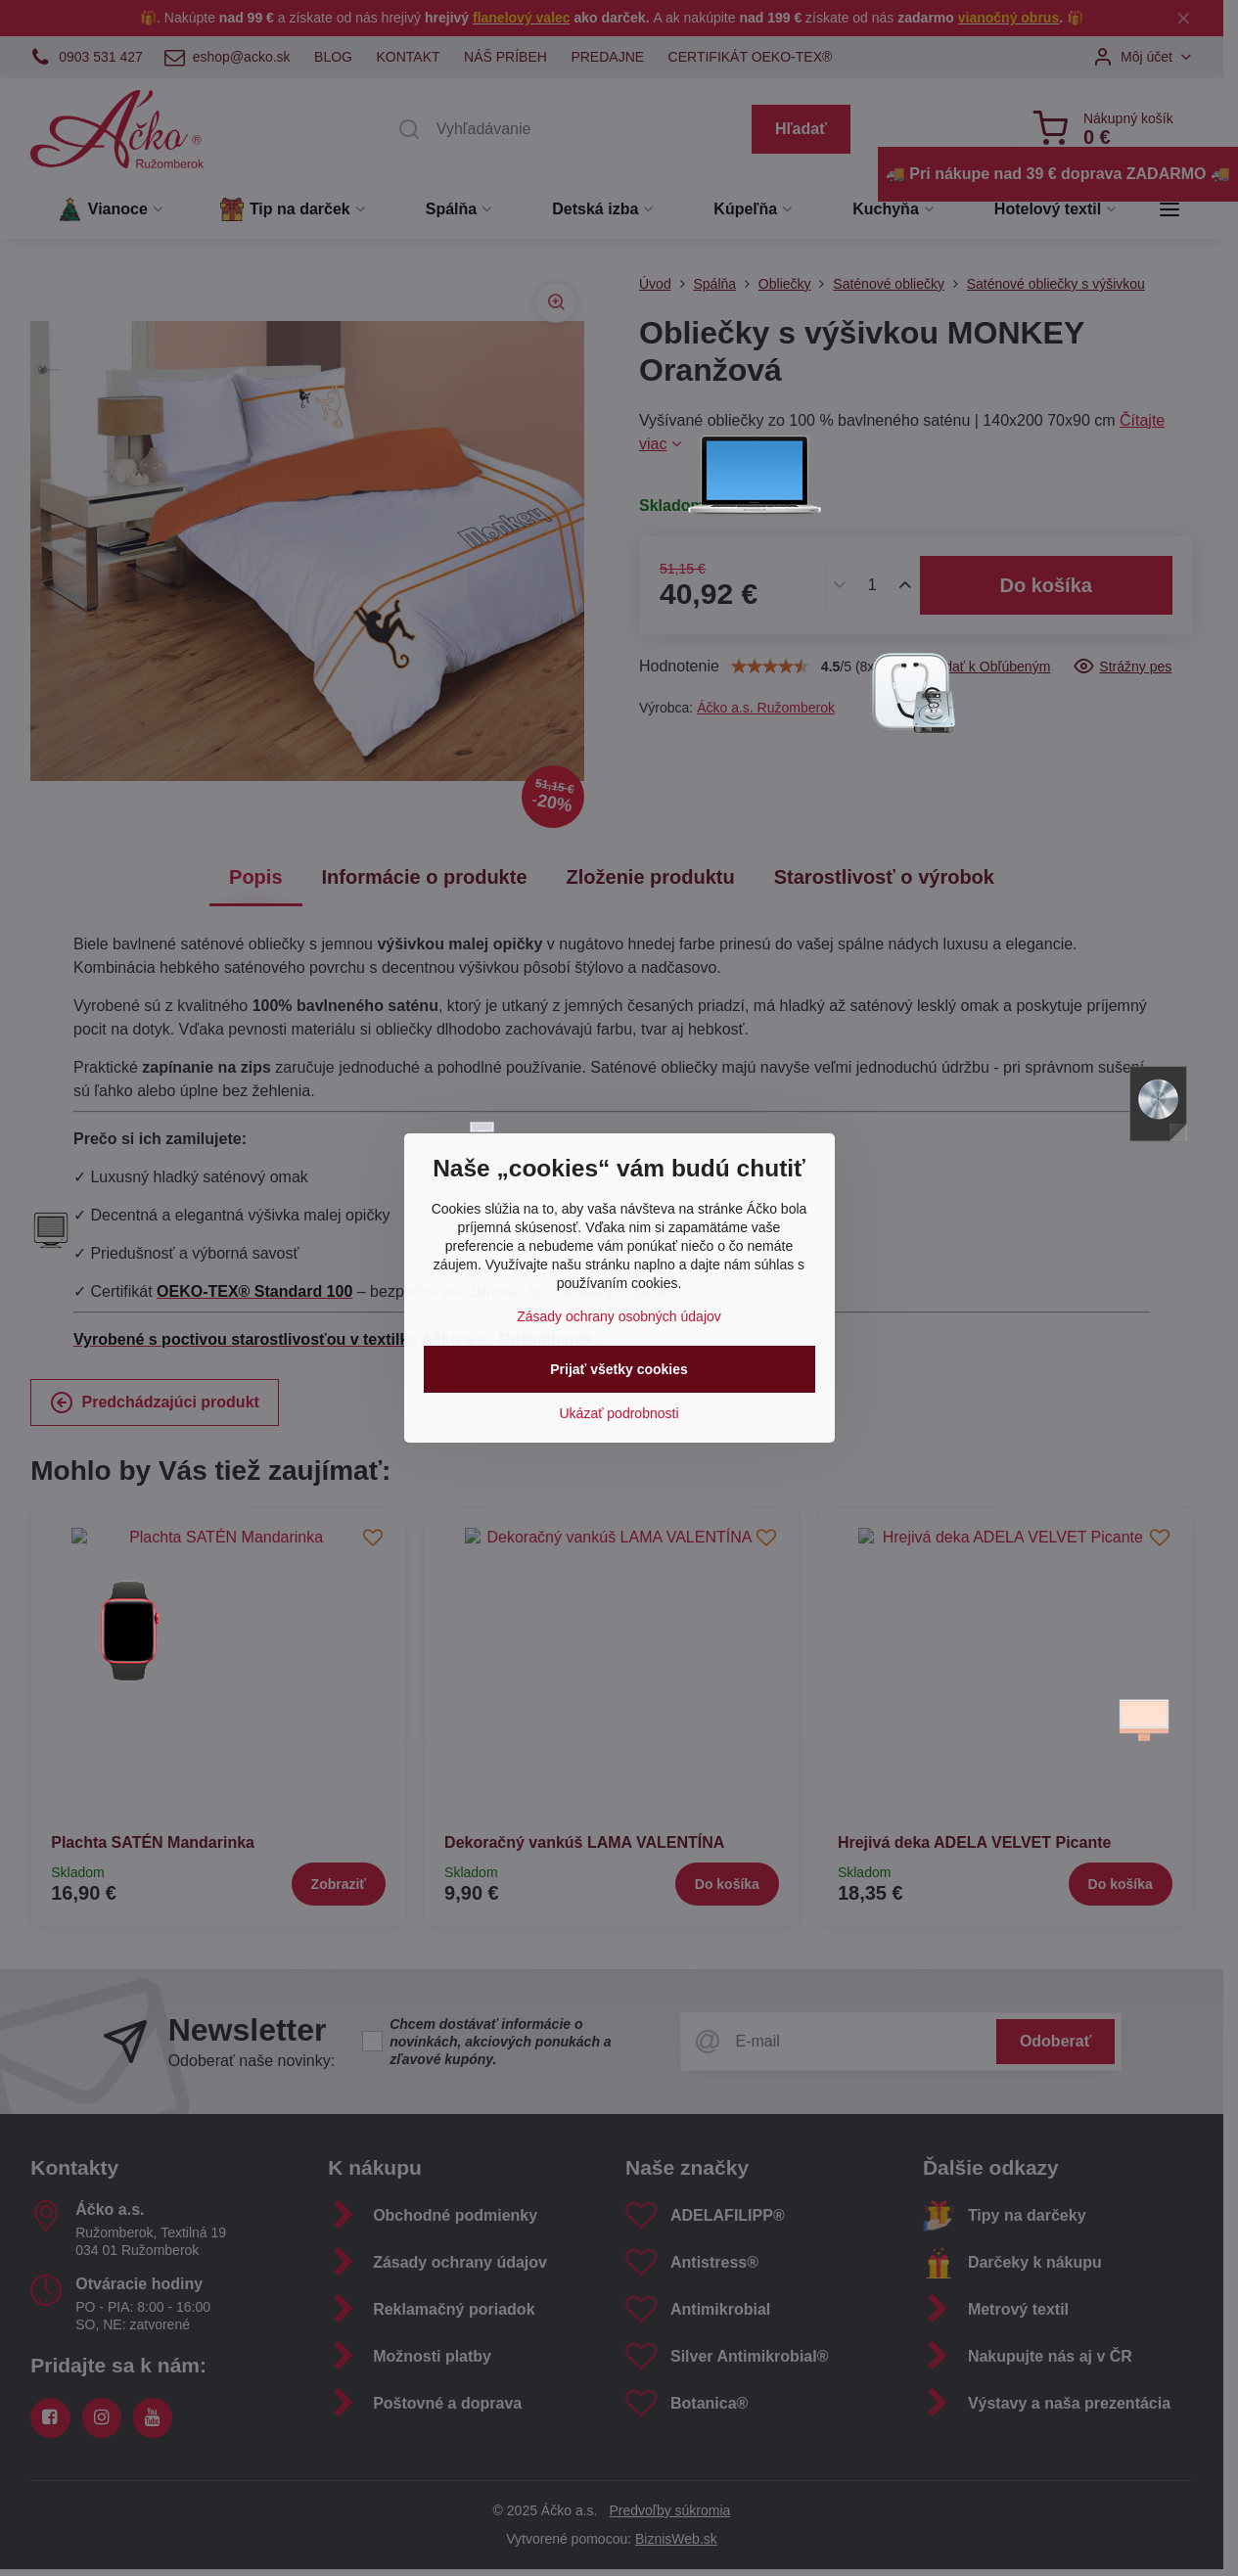  What do you see at coordinates (1158, 1105) in the screenshot?
I see `create a new song project from template in GarageBand` at bounding box center [1158, 1105].